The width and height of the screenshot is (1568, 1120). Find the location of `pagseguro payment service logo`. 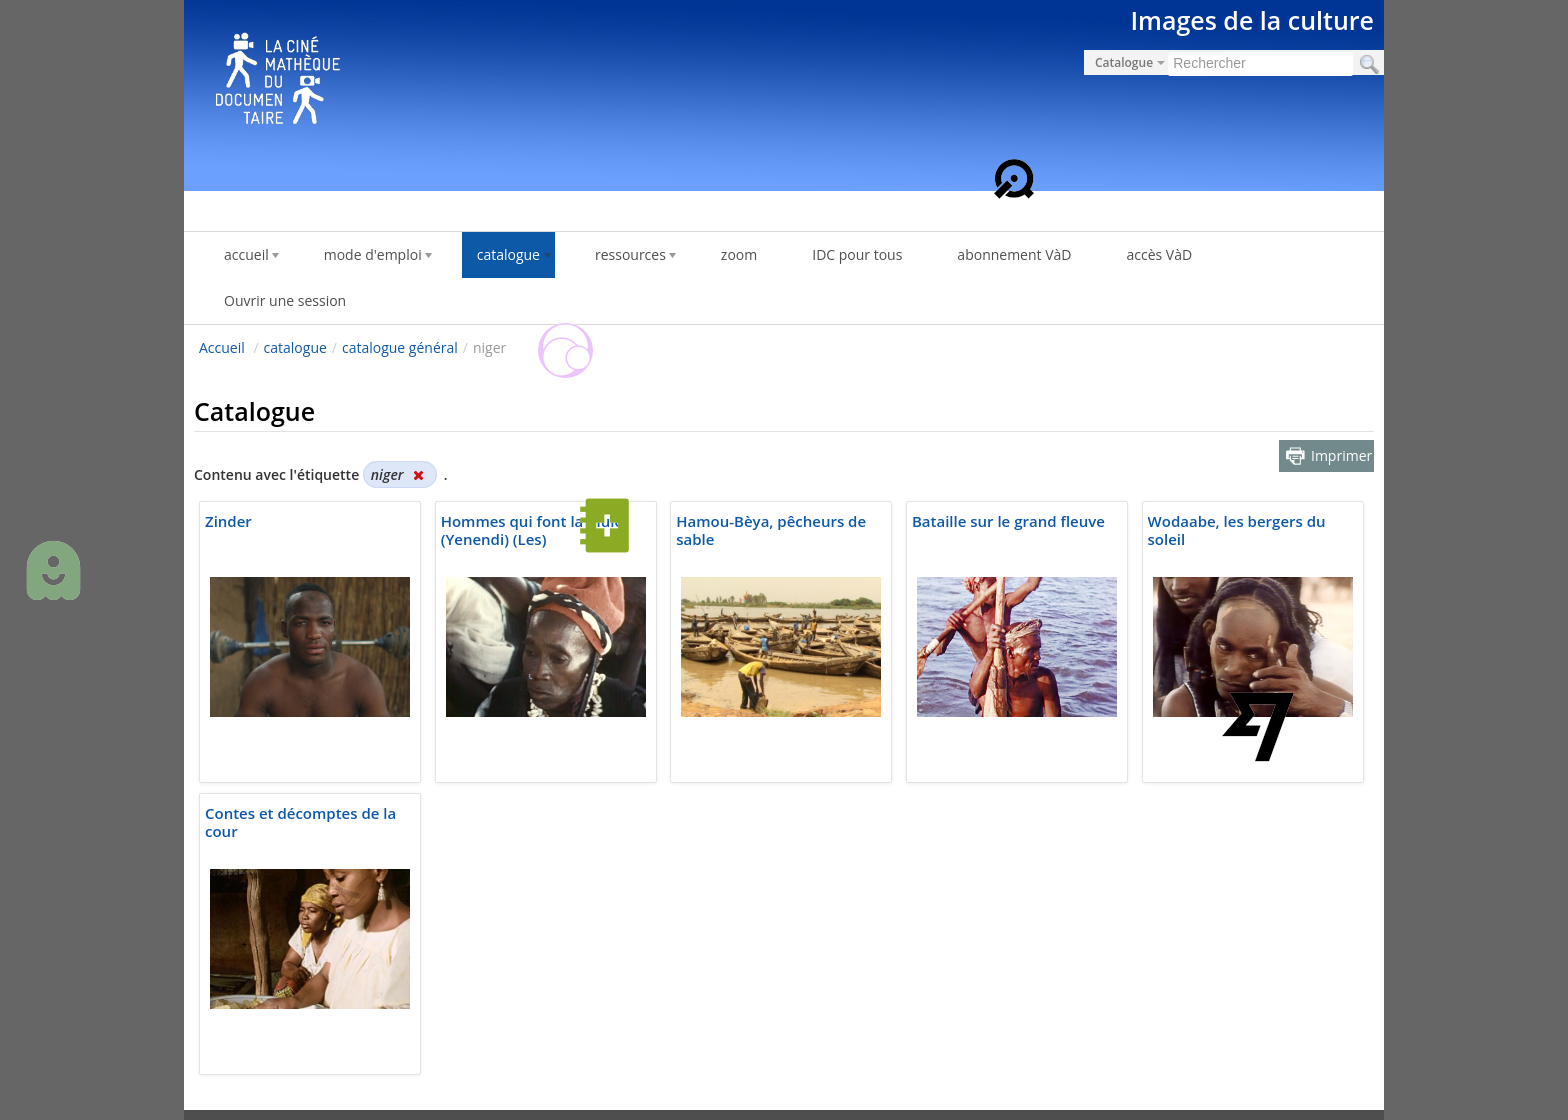

pagseguro payment service logo is located at coordinates (565, 350).